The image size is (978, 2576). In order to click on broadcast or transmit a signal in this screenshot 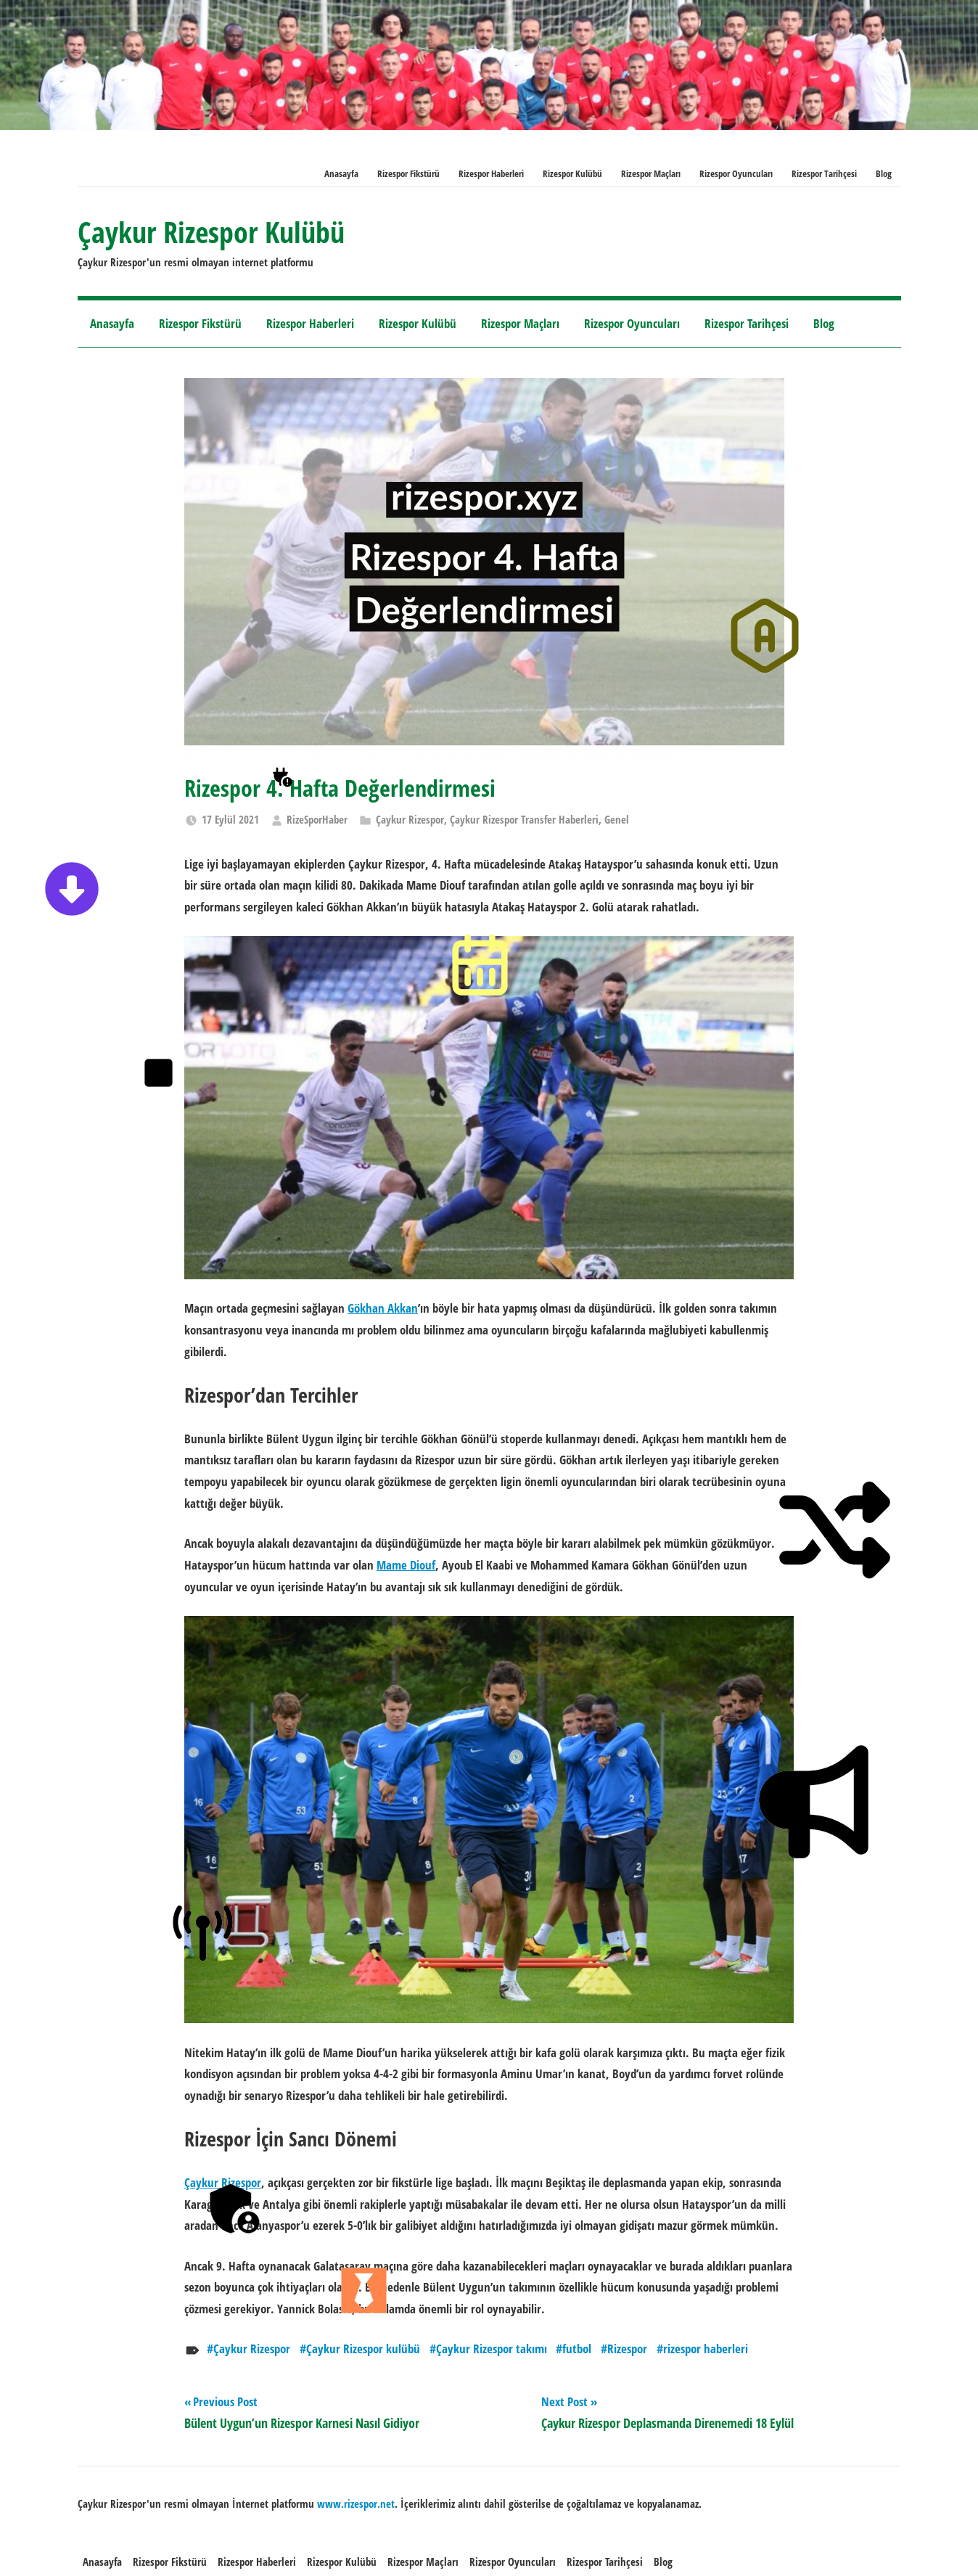, I will do `click(202, 1932)`.